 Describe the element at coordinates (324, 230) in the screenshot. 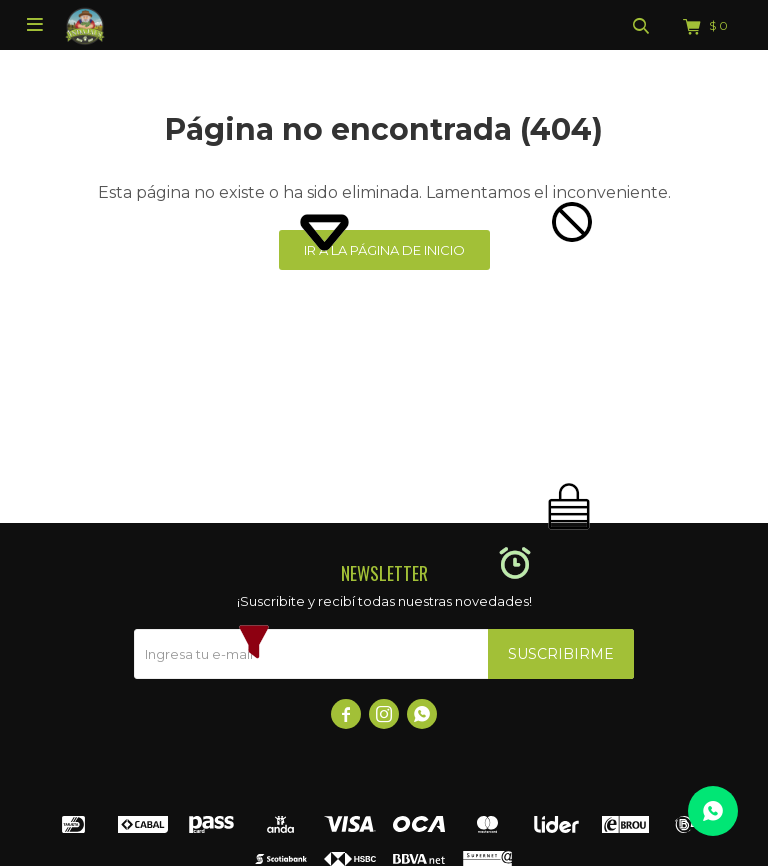

I see `expand dropdown menu` at that location.